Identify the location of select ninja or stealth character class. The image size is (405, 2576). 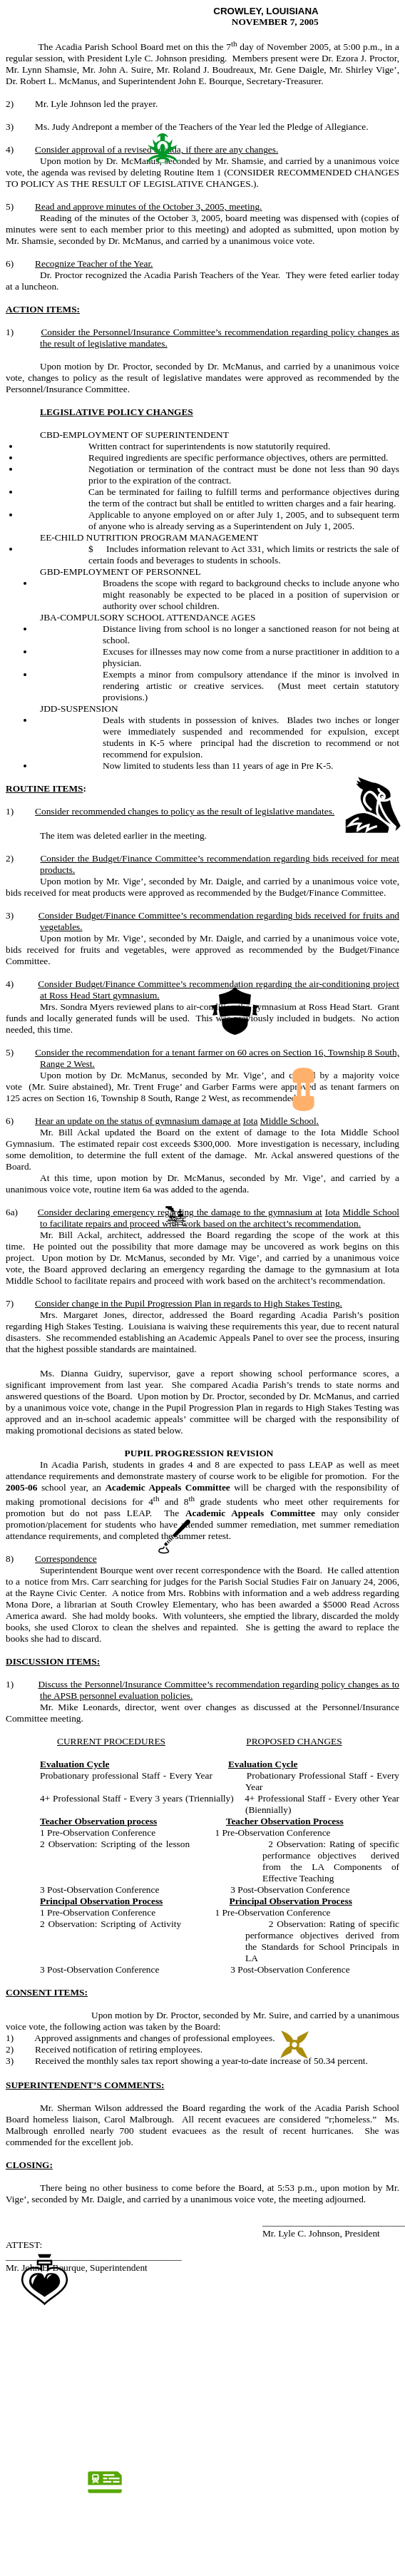
(294, 2045).